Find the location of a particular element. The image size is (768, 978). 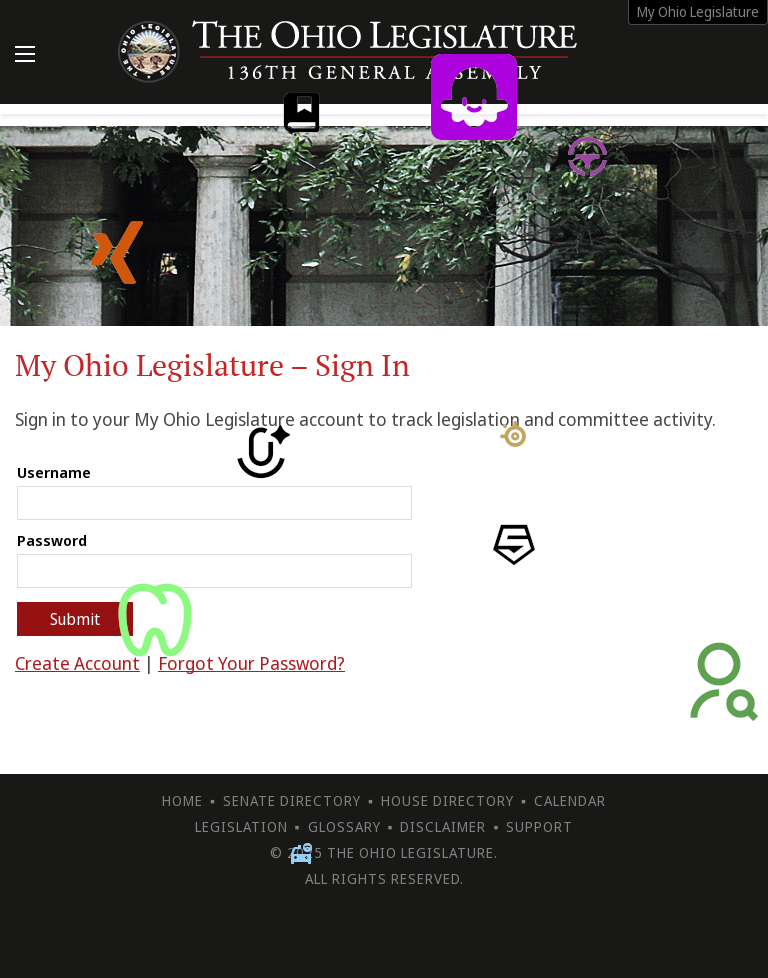

access dental health or dentist services is located at coordinates (155, 620).